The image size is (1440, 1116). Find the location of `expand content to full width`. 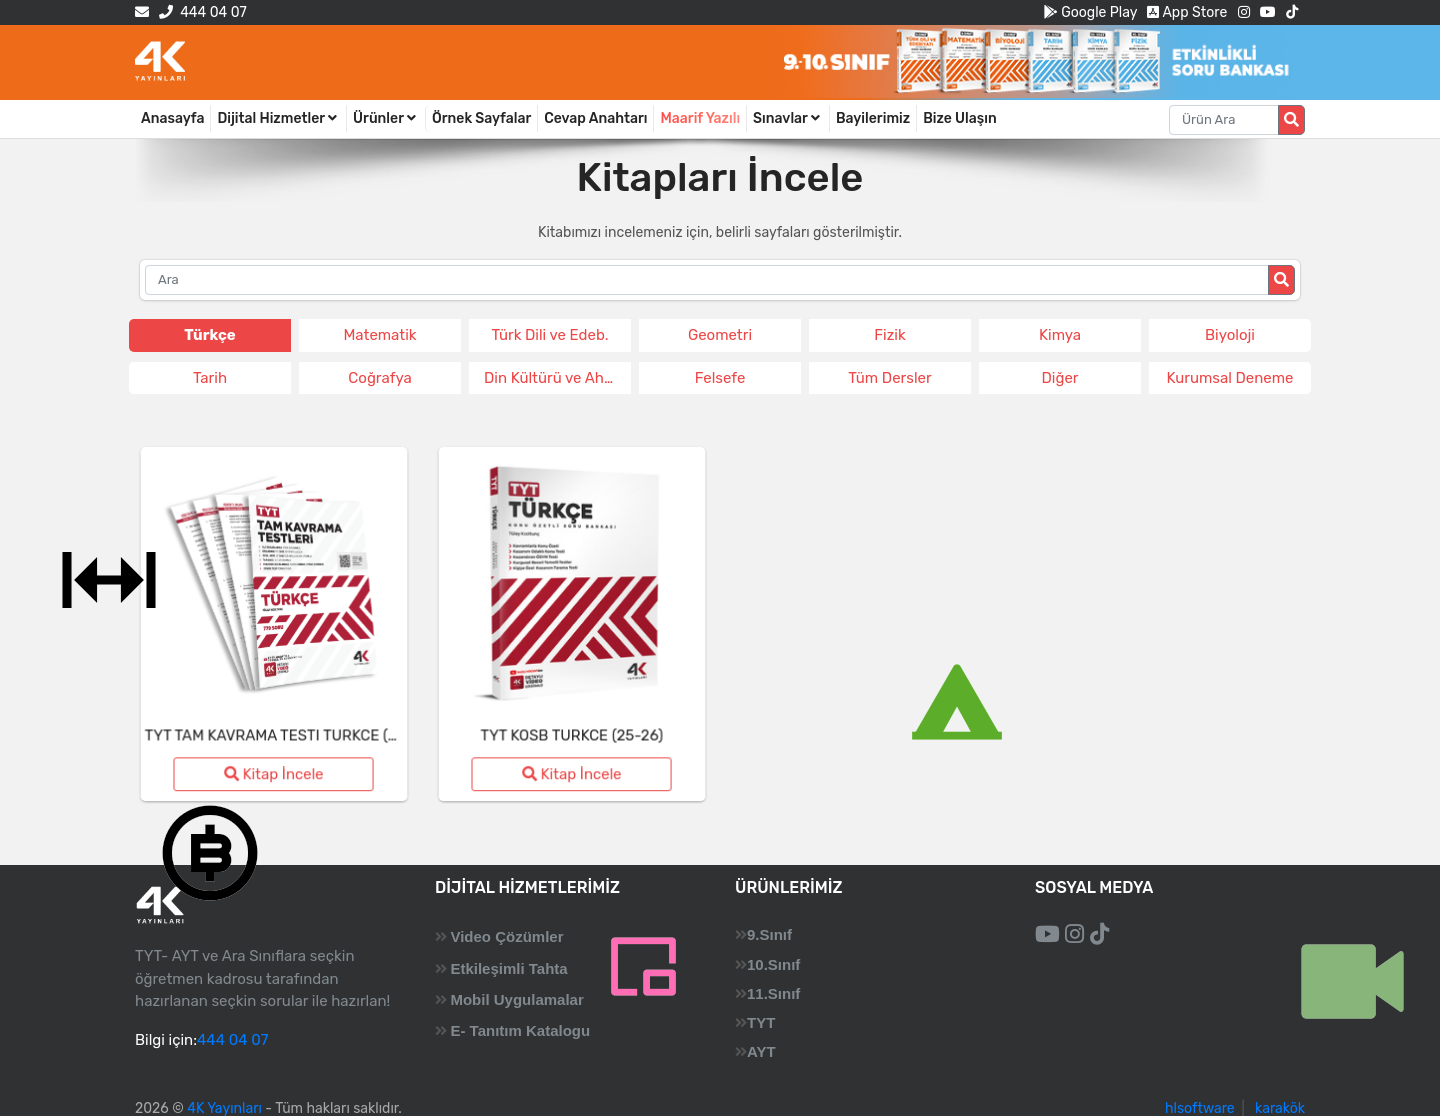

expand content to full width is located at coordinates (109, 580).